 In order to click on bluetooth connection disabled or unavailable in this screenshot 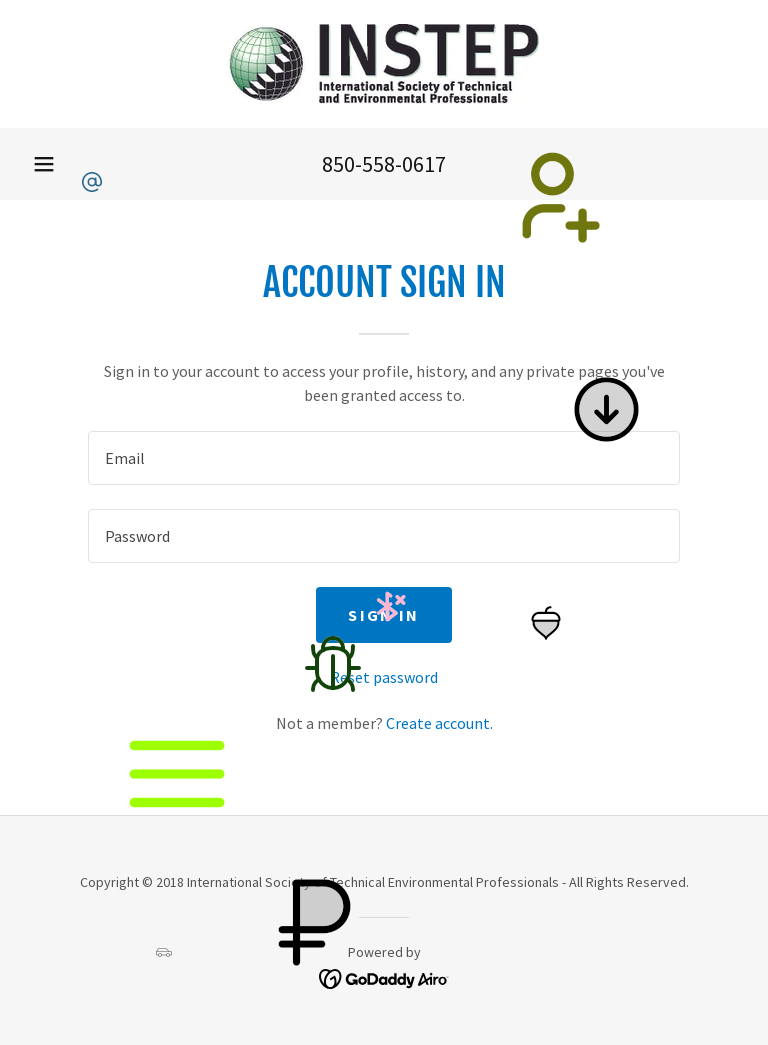, I will do `click(389, 606)`.